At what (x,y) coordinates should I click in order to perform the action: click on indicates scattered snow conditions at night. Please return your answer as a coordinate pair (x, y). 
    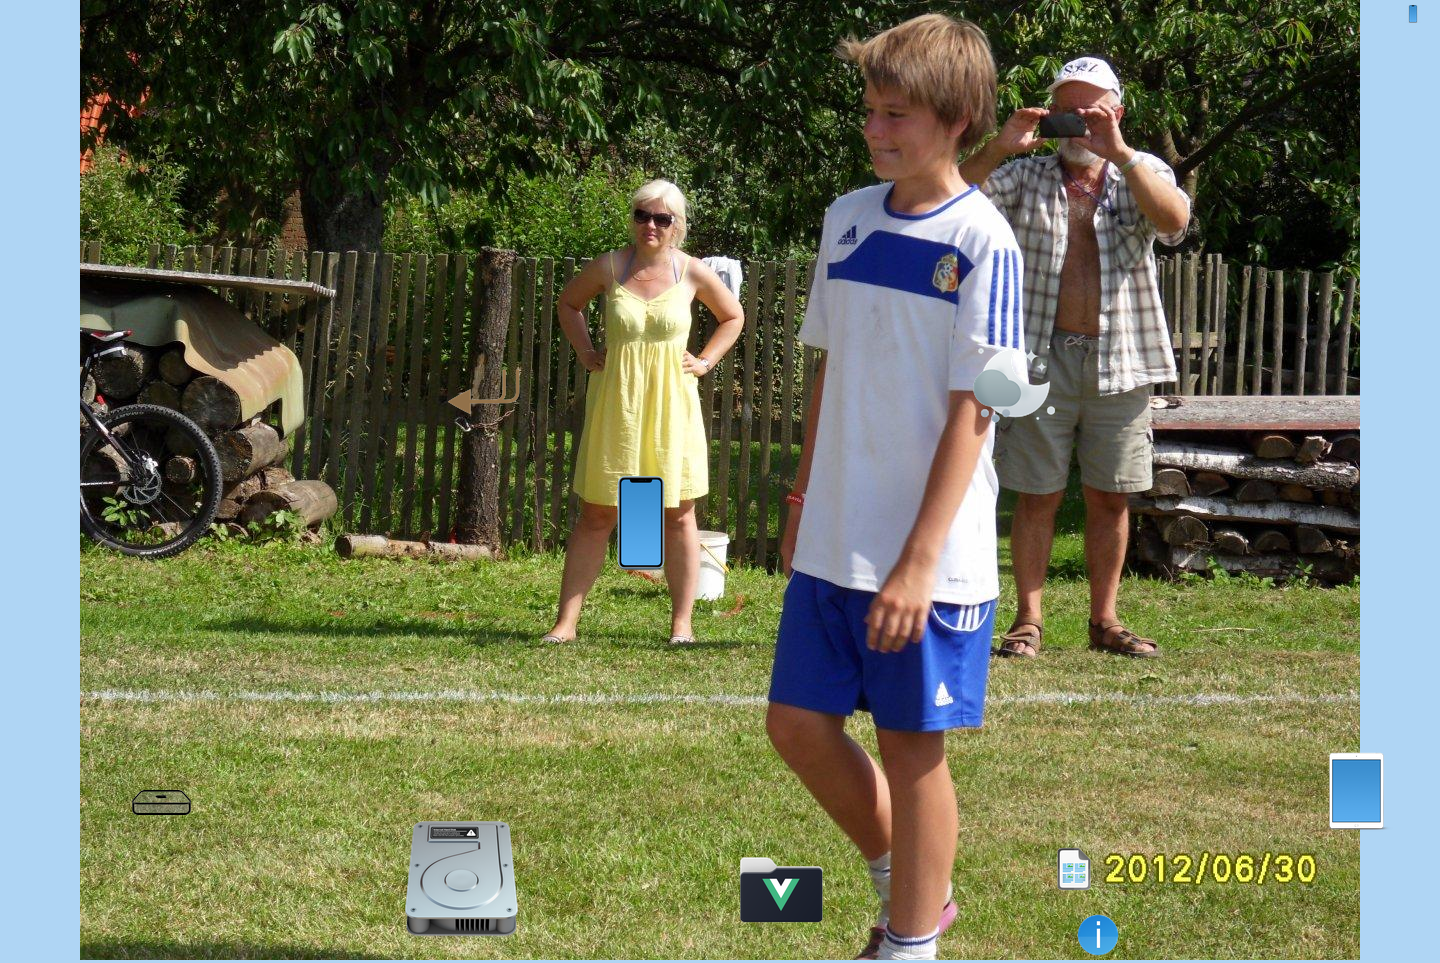
    Looking at the image, I should click on (1014, 384).